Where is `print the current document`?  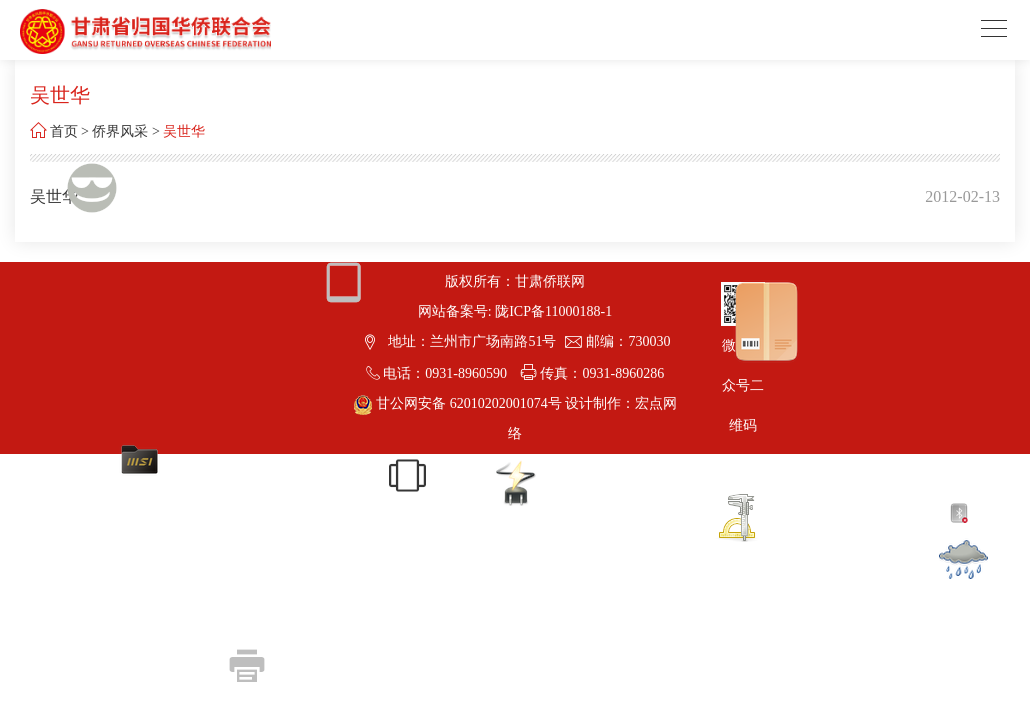 print the current document is located at coordinates (247, 667).